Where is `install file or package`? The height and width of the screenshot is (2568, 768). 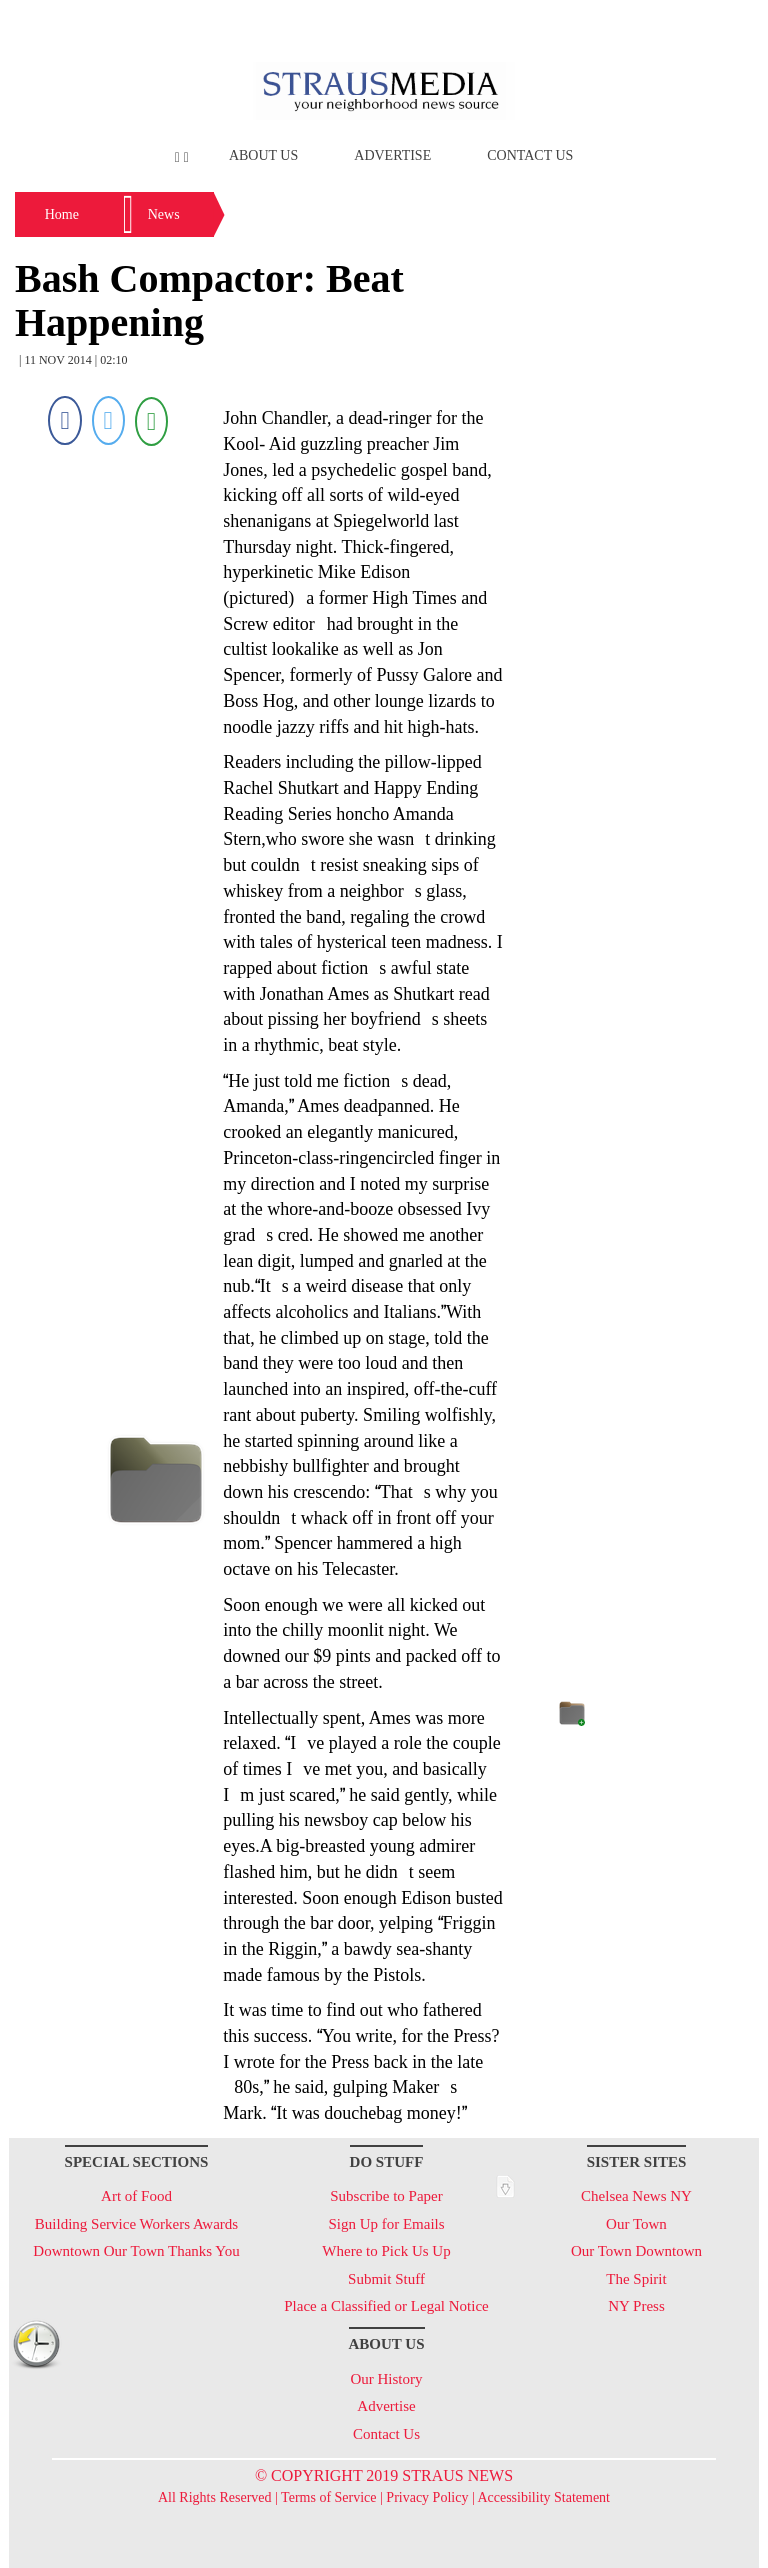
install file or package is located at coordinates (505, 2186).